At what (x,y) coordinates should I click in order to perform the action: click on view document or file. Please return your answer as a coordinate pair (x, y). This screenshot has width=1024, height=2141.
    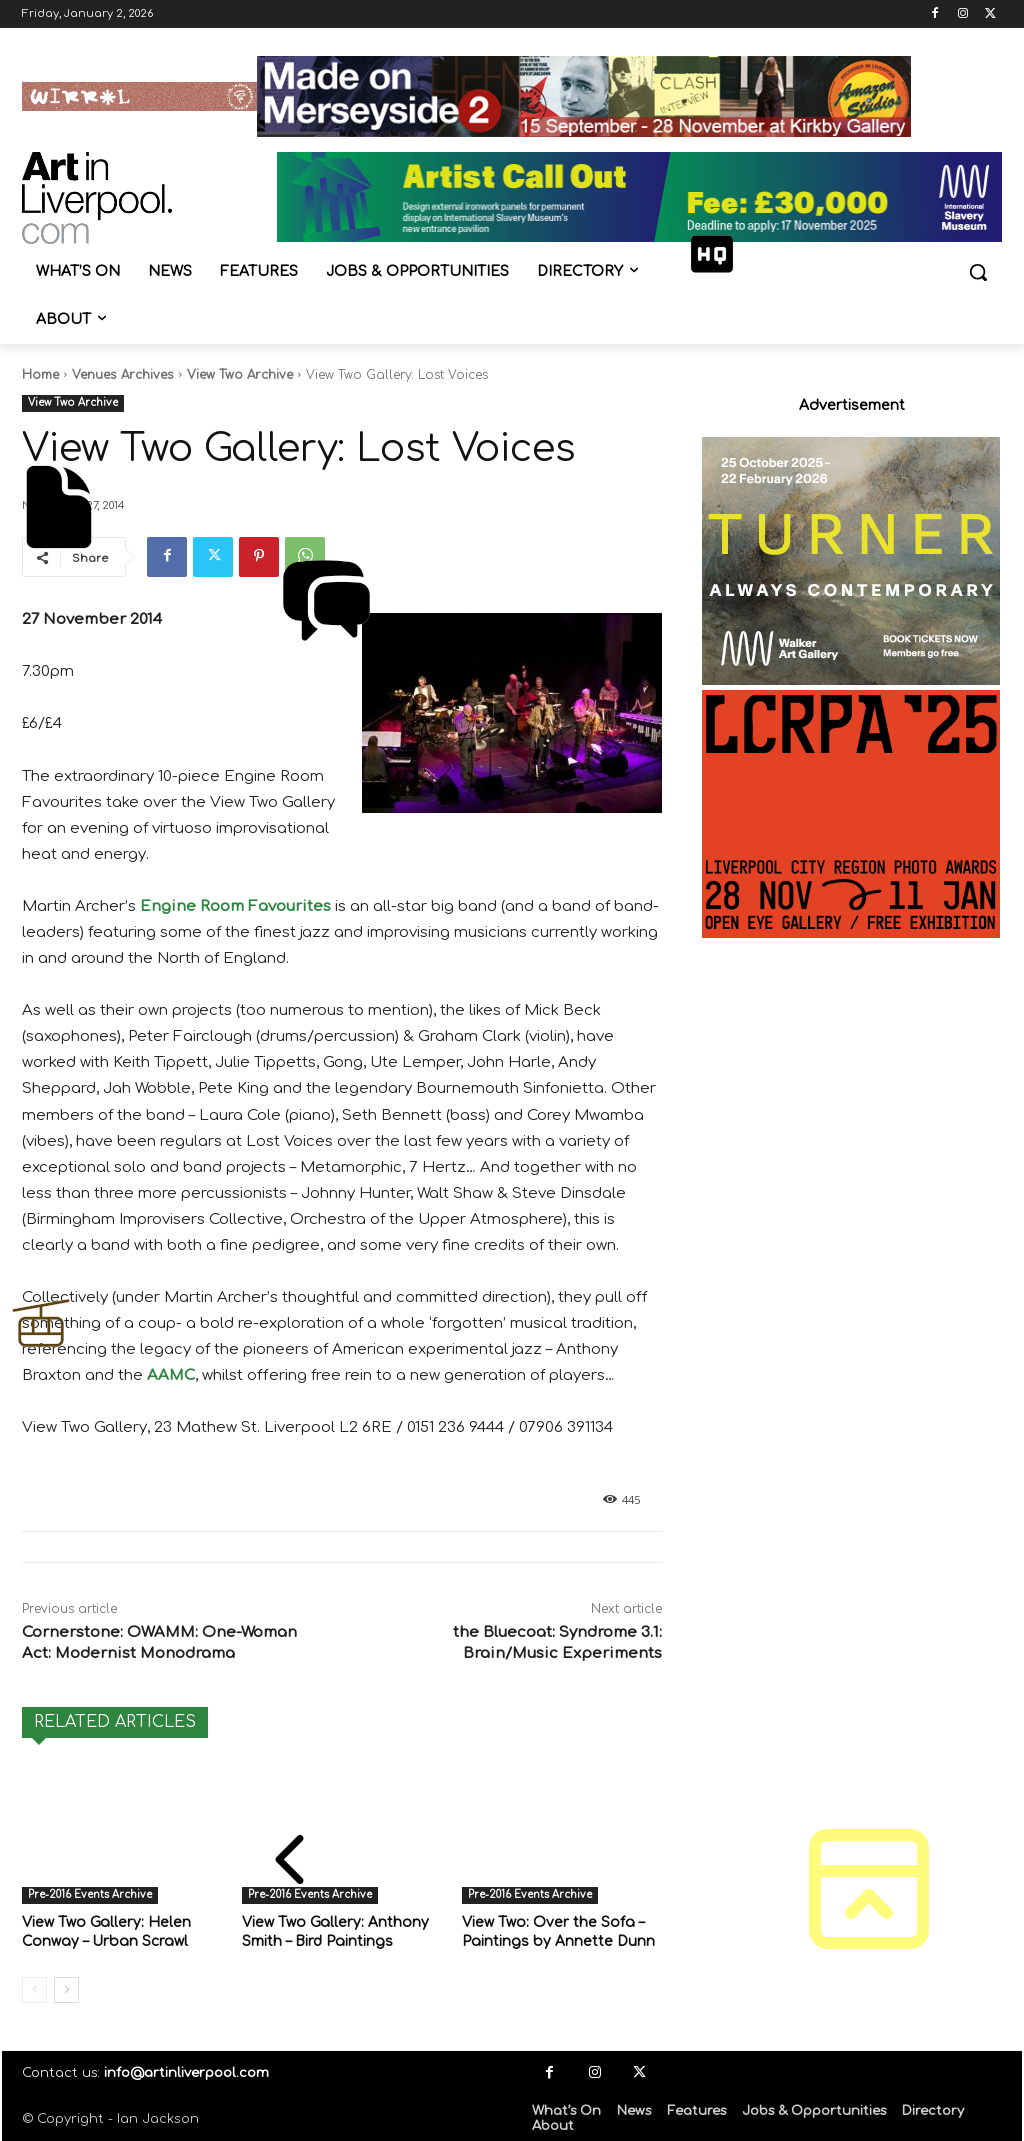
    Looking at the image, I should click on (59, 507).